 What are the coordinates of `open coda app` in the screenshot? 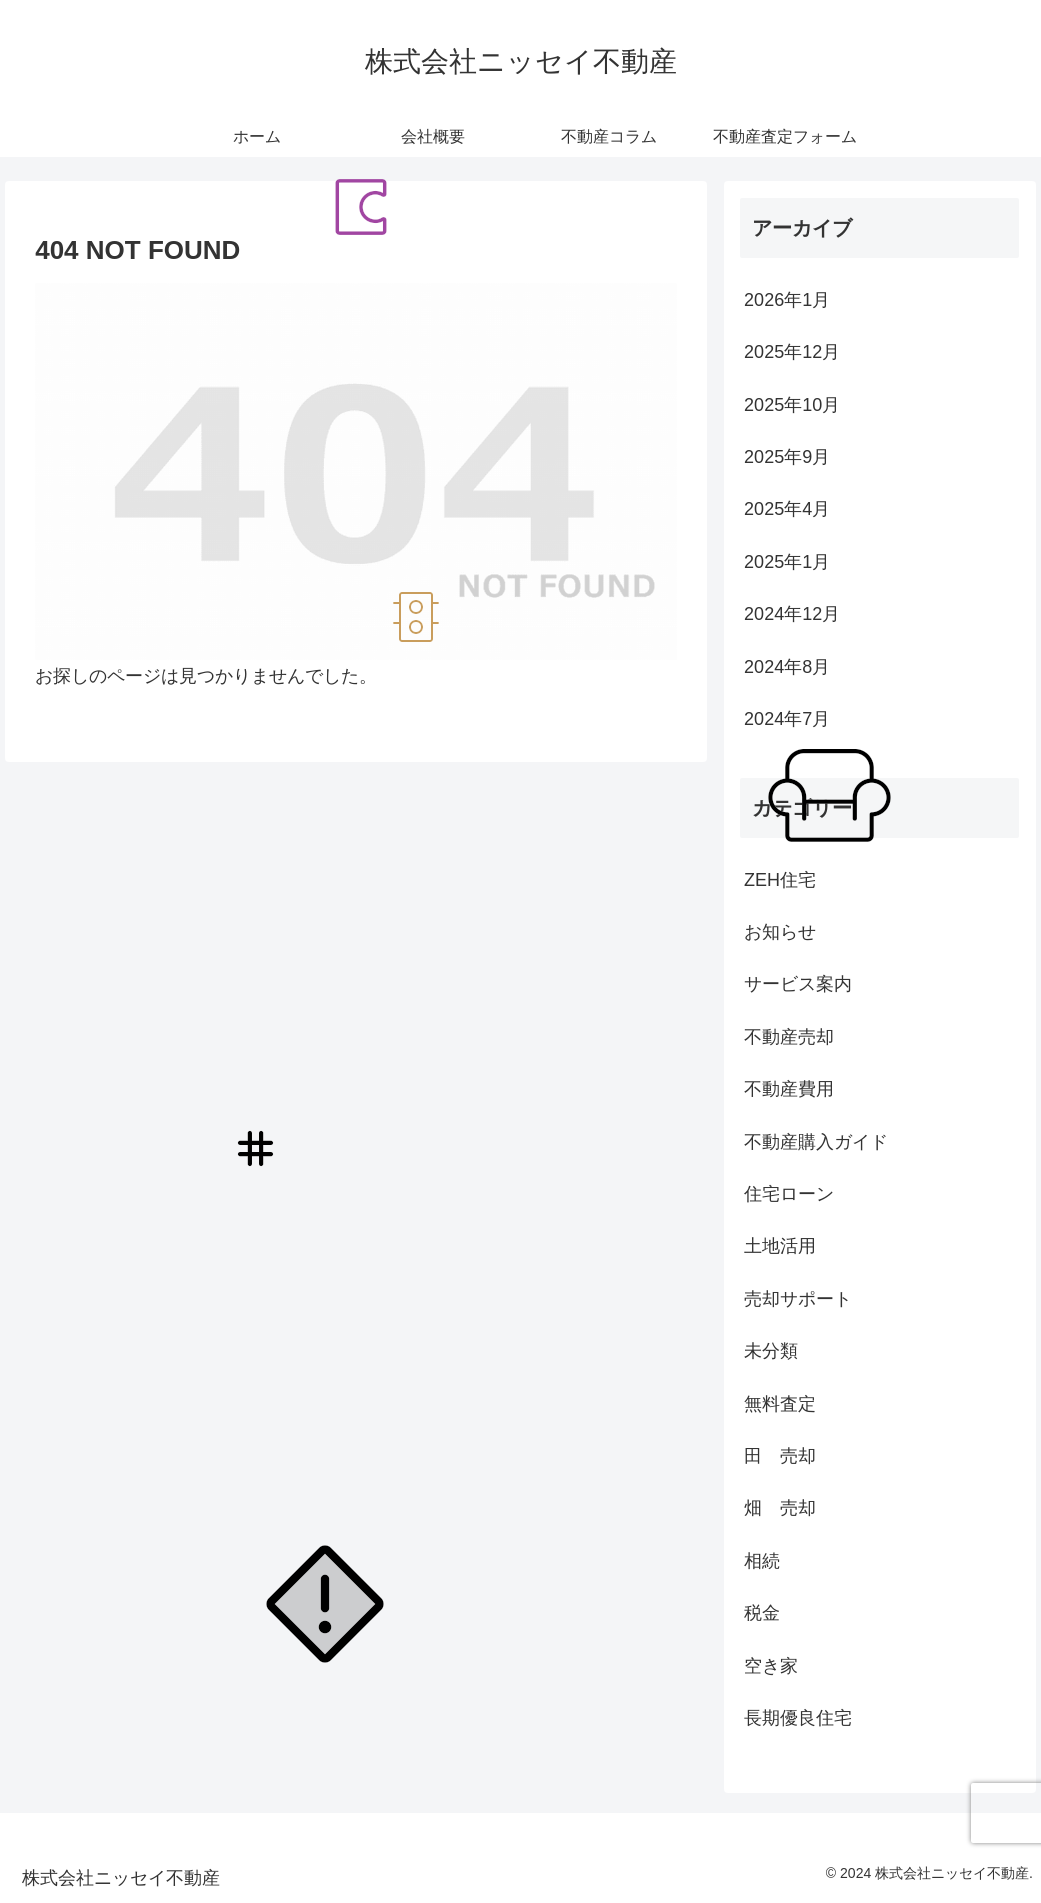 It's located at (361, 207).